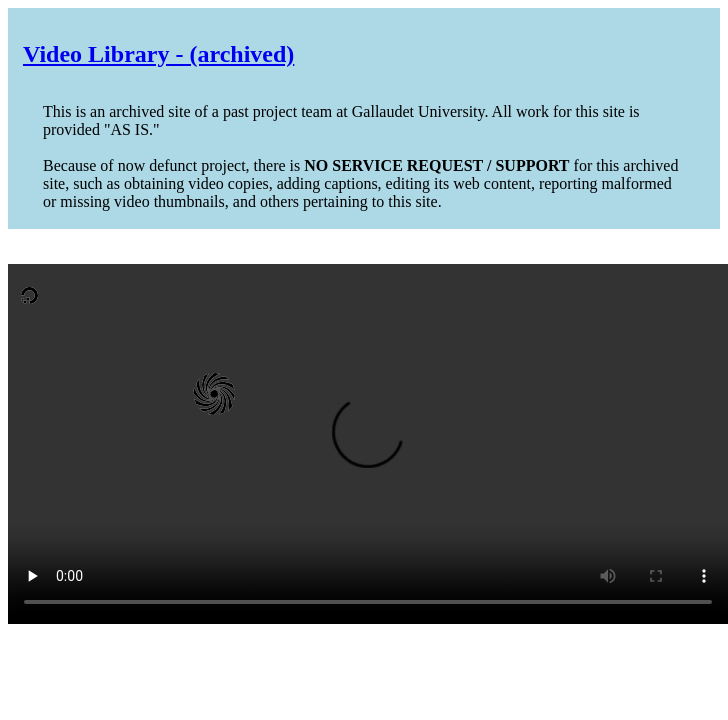  Describe the element at coordinates (29, 295) in the screenshot. I see `DigitalOcean logo` at that location.